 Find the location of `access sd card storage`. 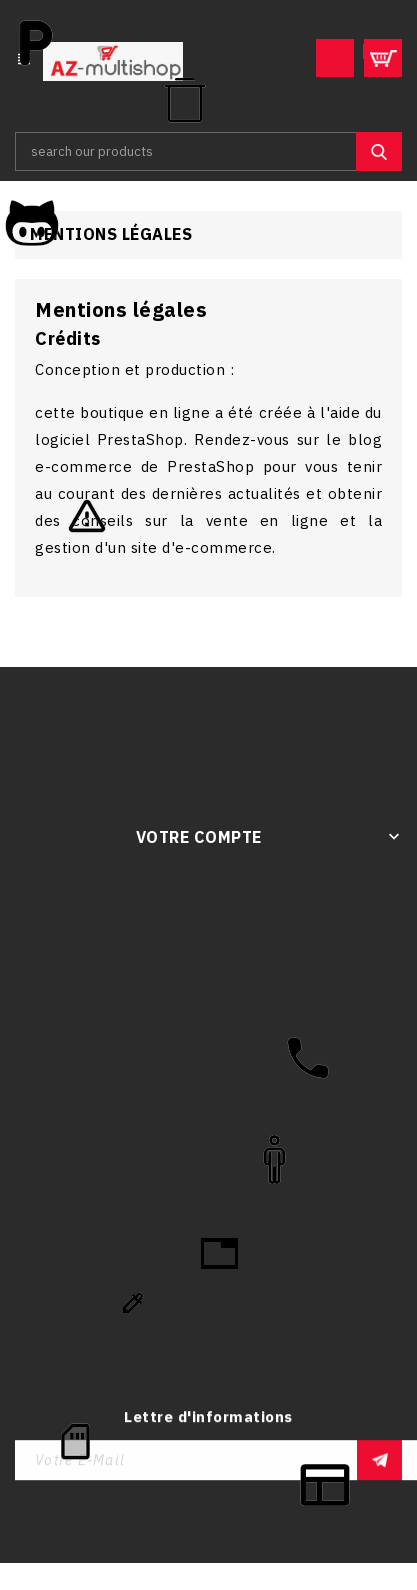

access sd card storage is located at coordinates (75, 1441).